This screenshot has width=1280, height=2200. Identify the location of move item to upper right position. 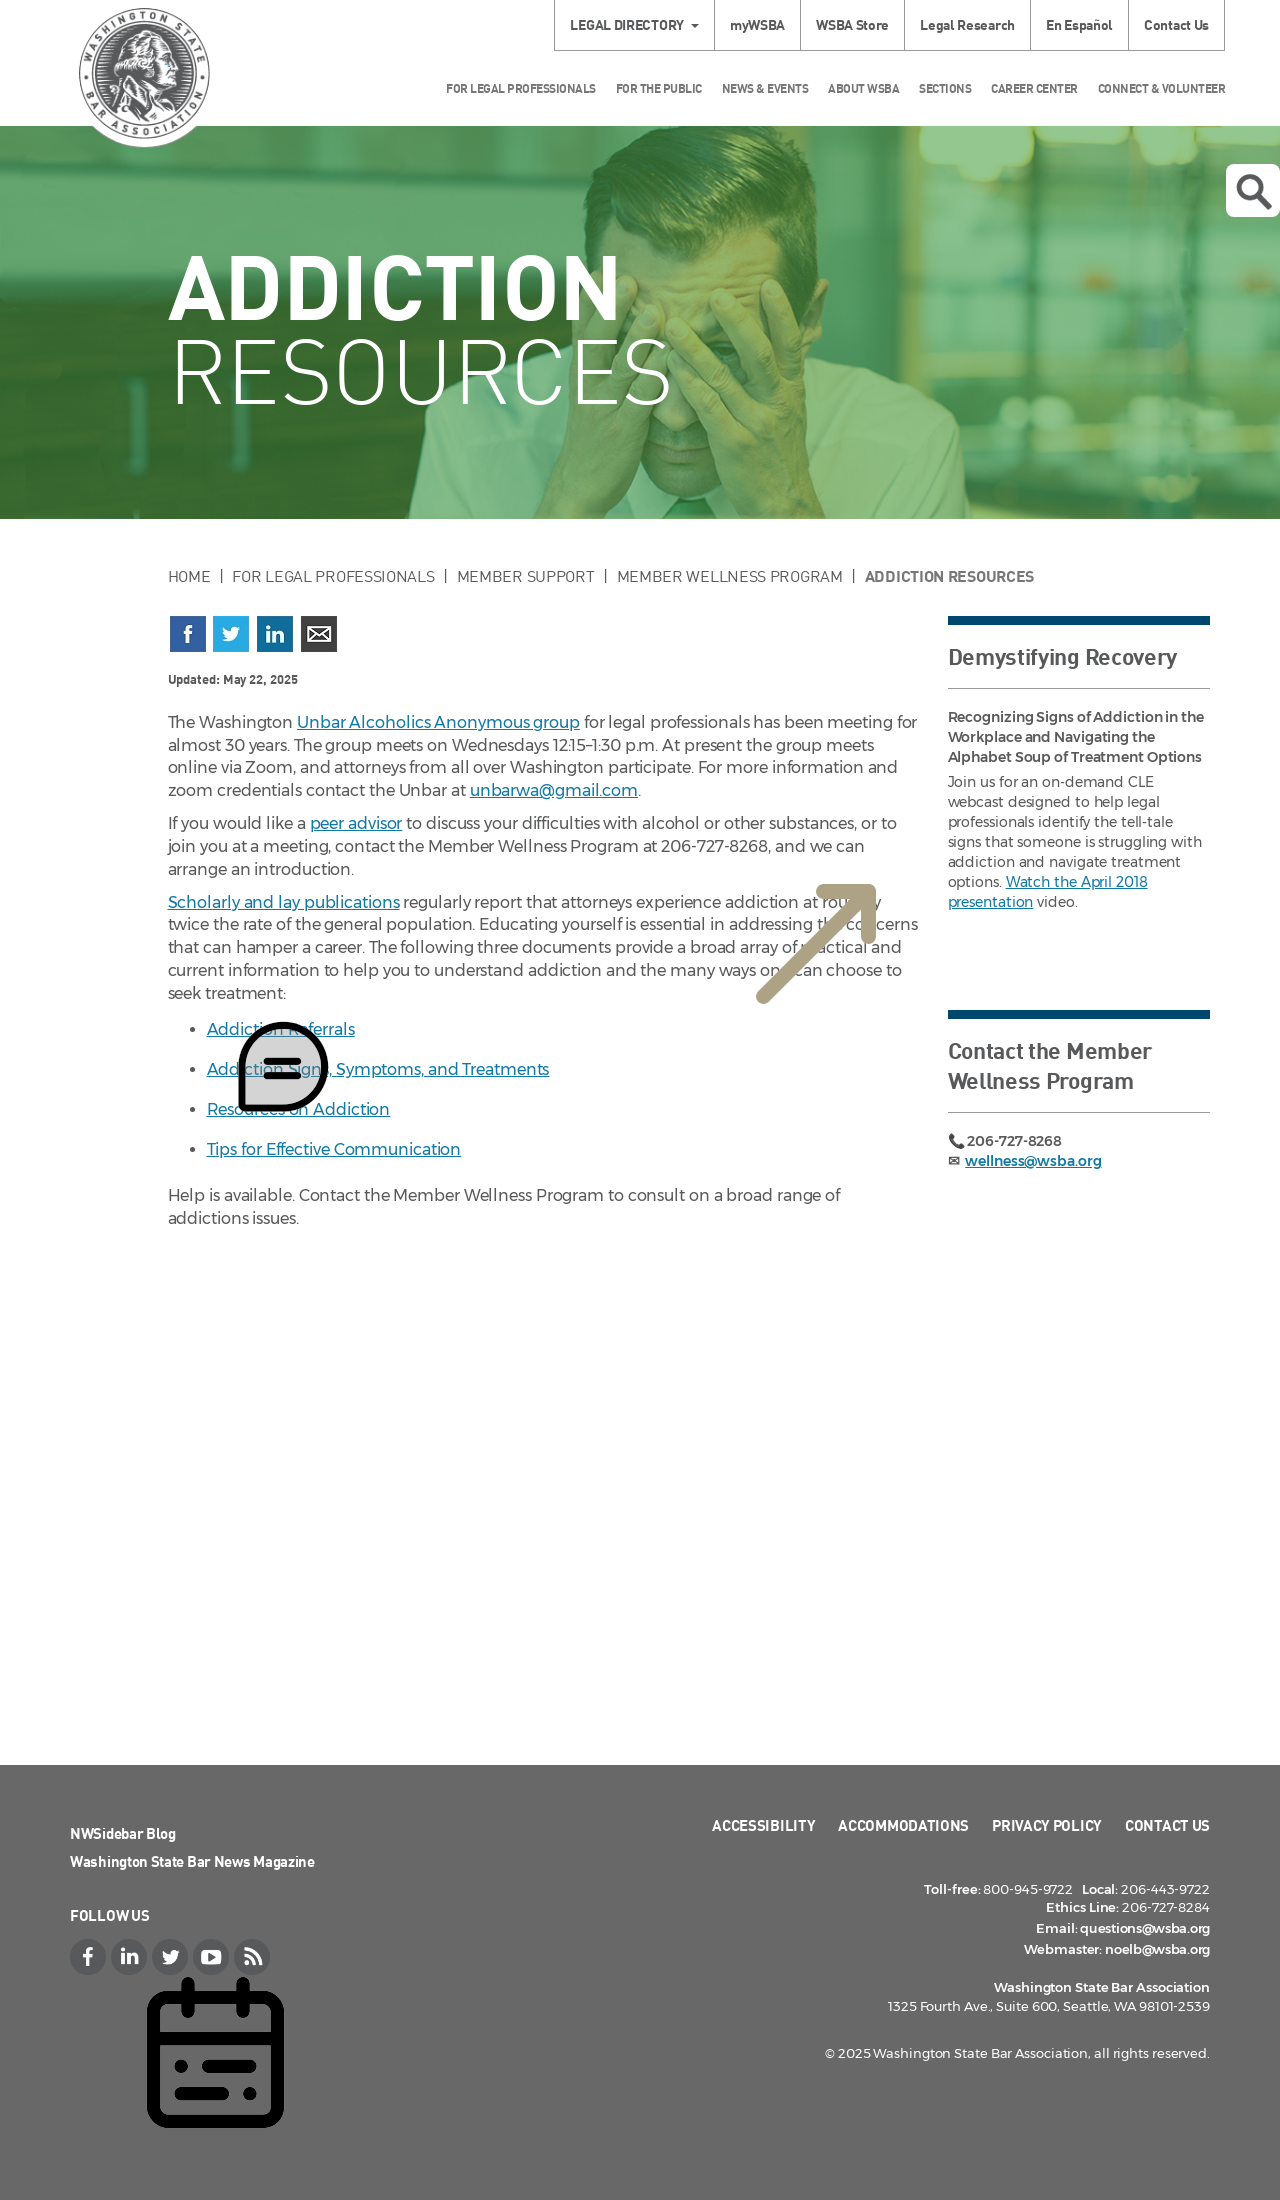
(816, 944).